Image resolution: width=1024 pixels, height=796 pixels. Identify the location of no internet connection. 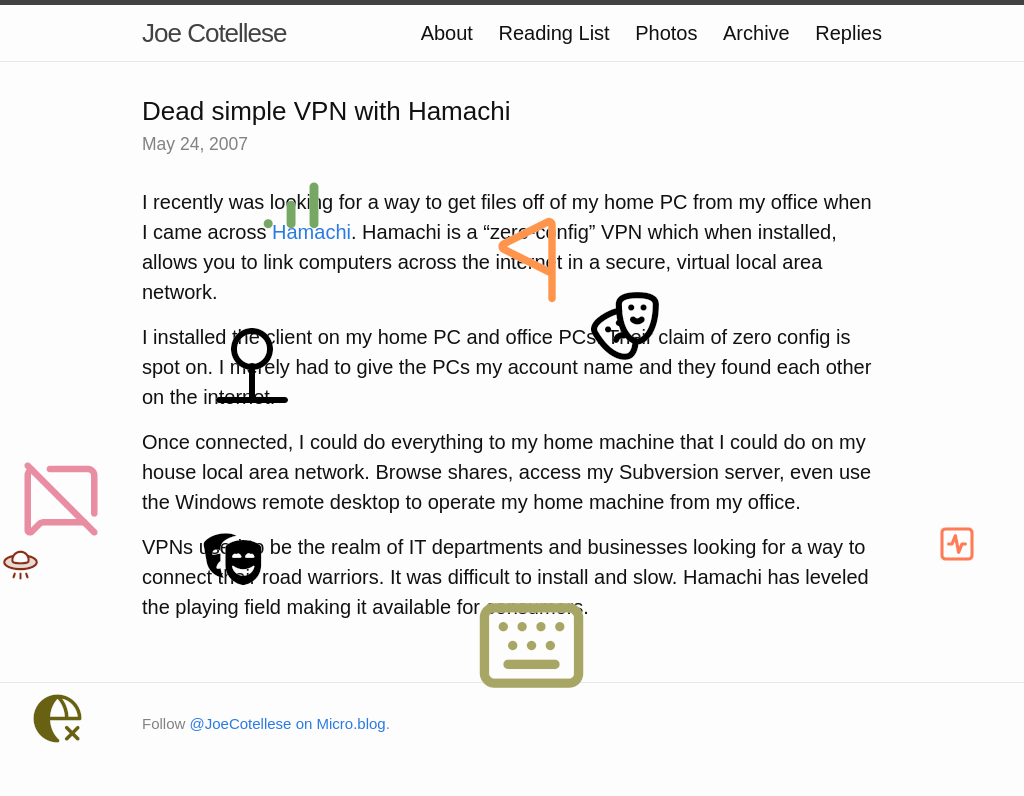
(57, 718).